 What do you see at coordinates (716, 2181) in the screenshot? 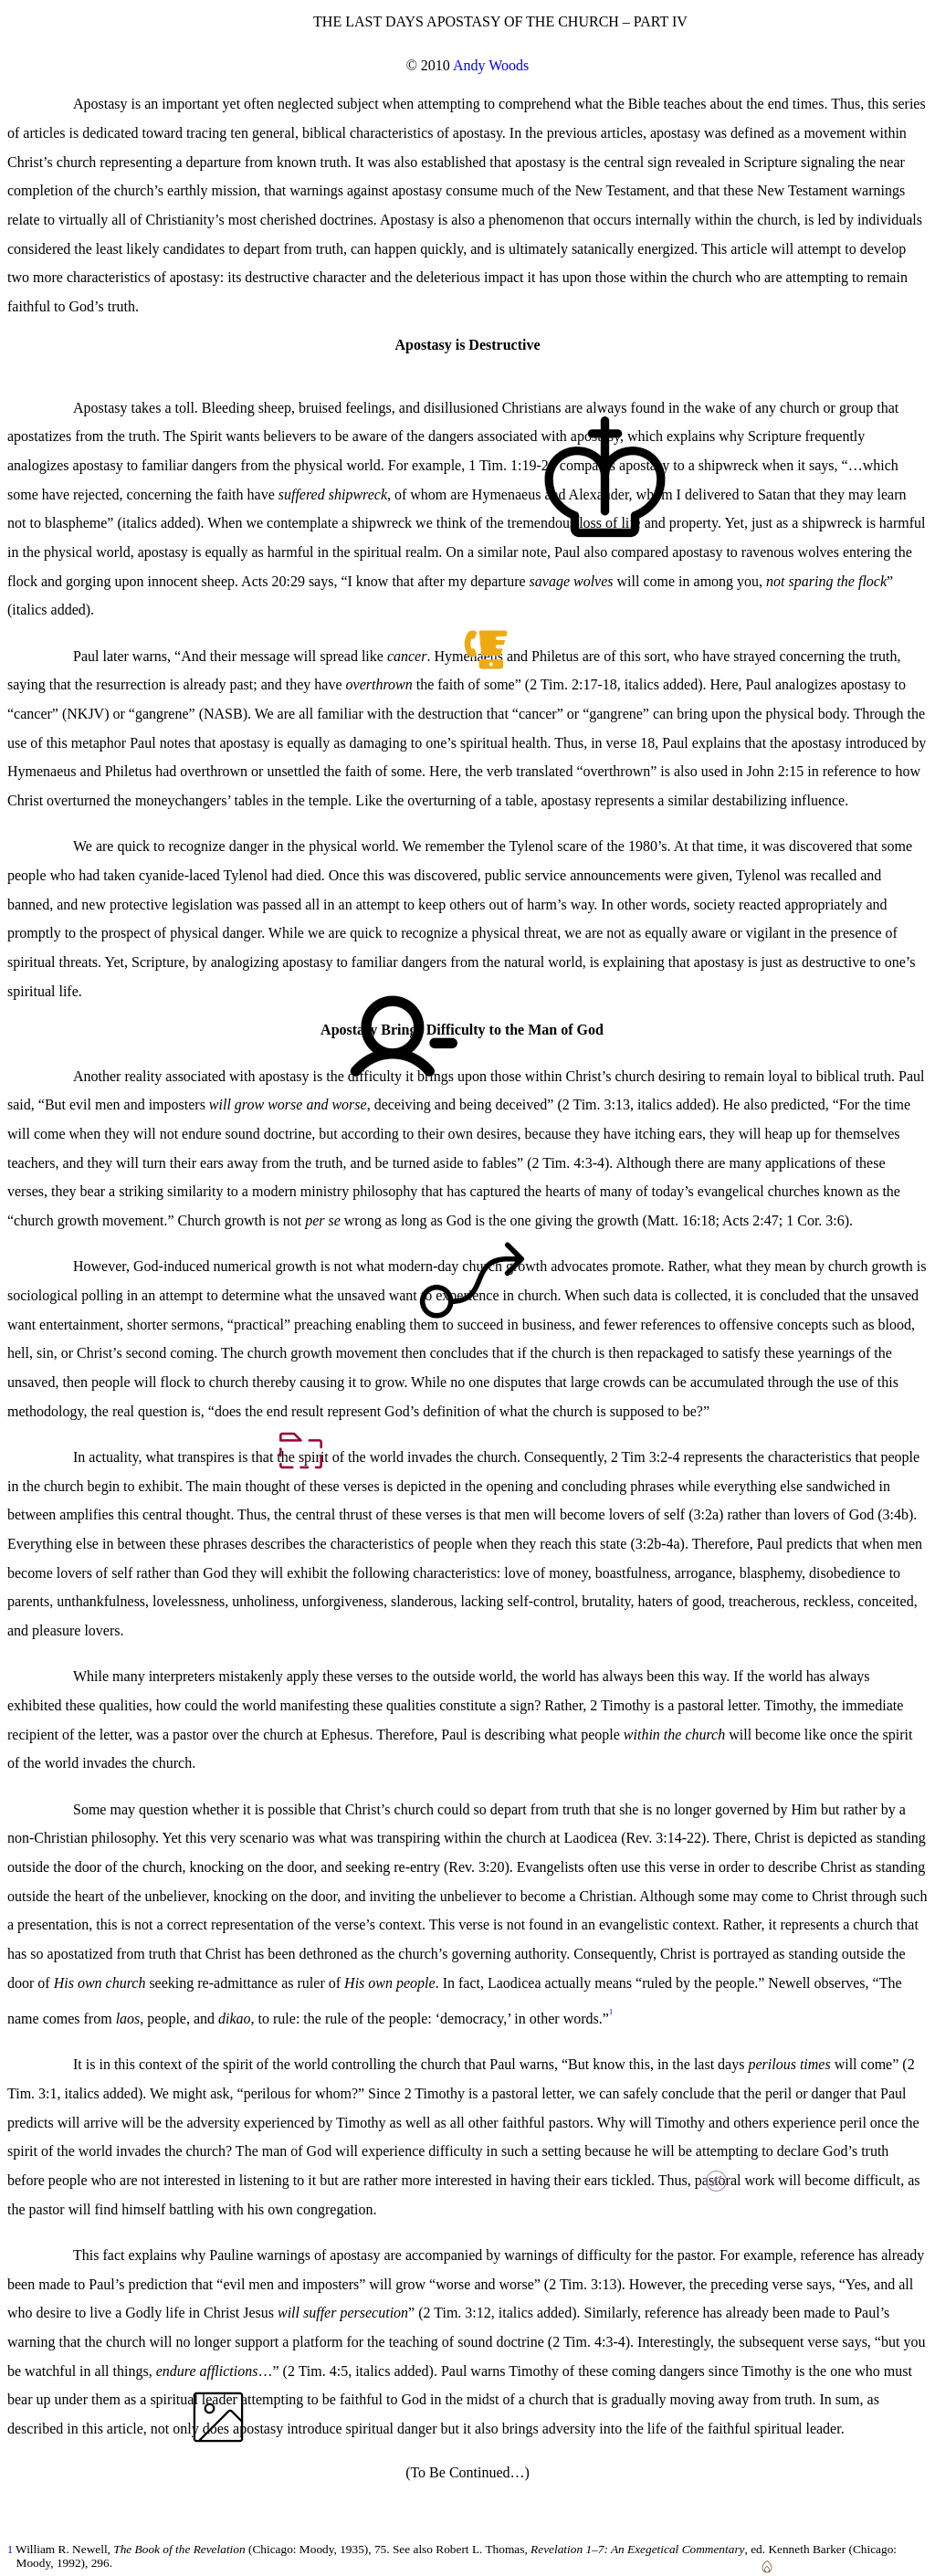
I see `access navigation or directions` at bounding box center [716, 2181].